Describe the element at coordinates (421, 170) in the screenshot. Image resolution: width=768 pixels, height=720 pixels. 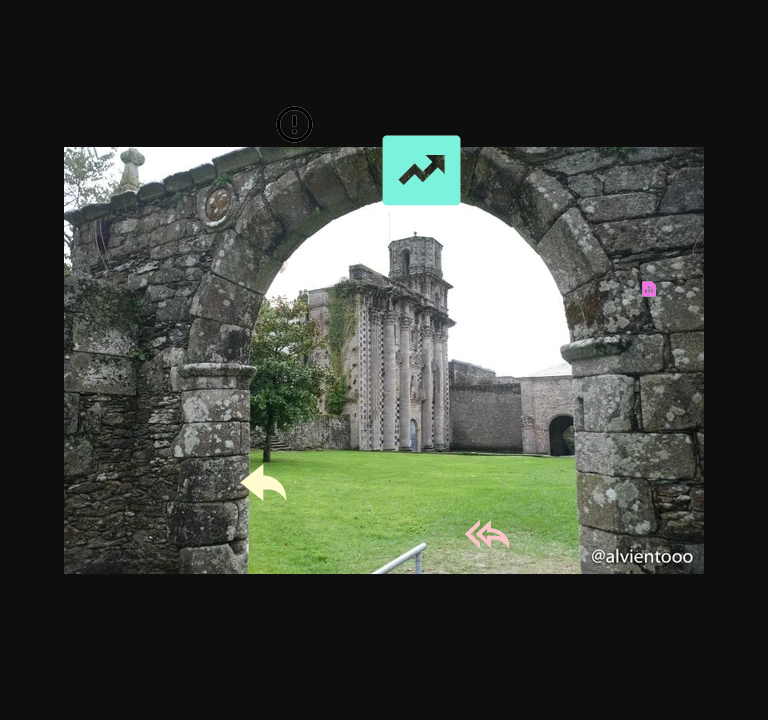
I see `view financial performance or fund growth` at that location.